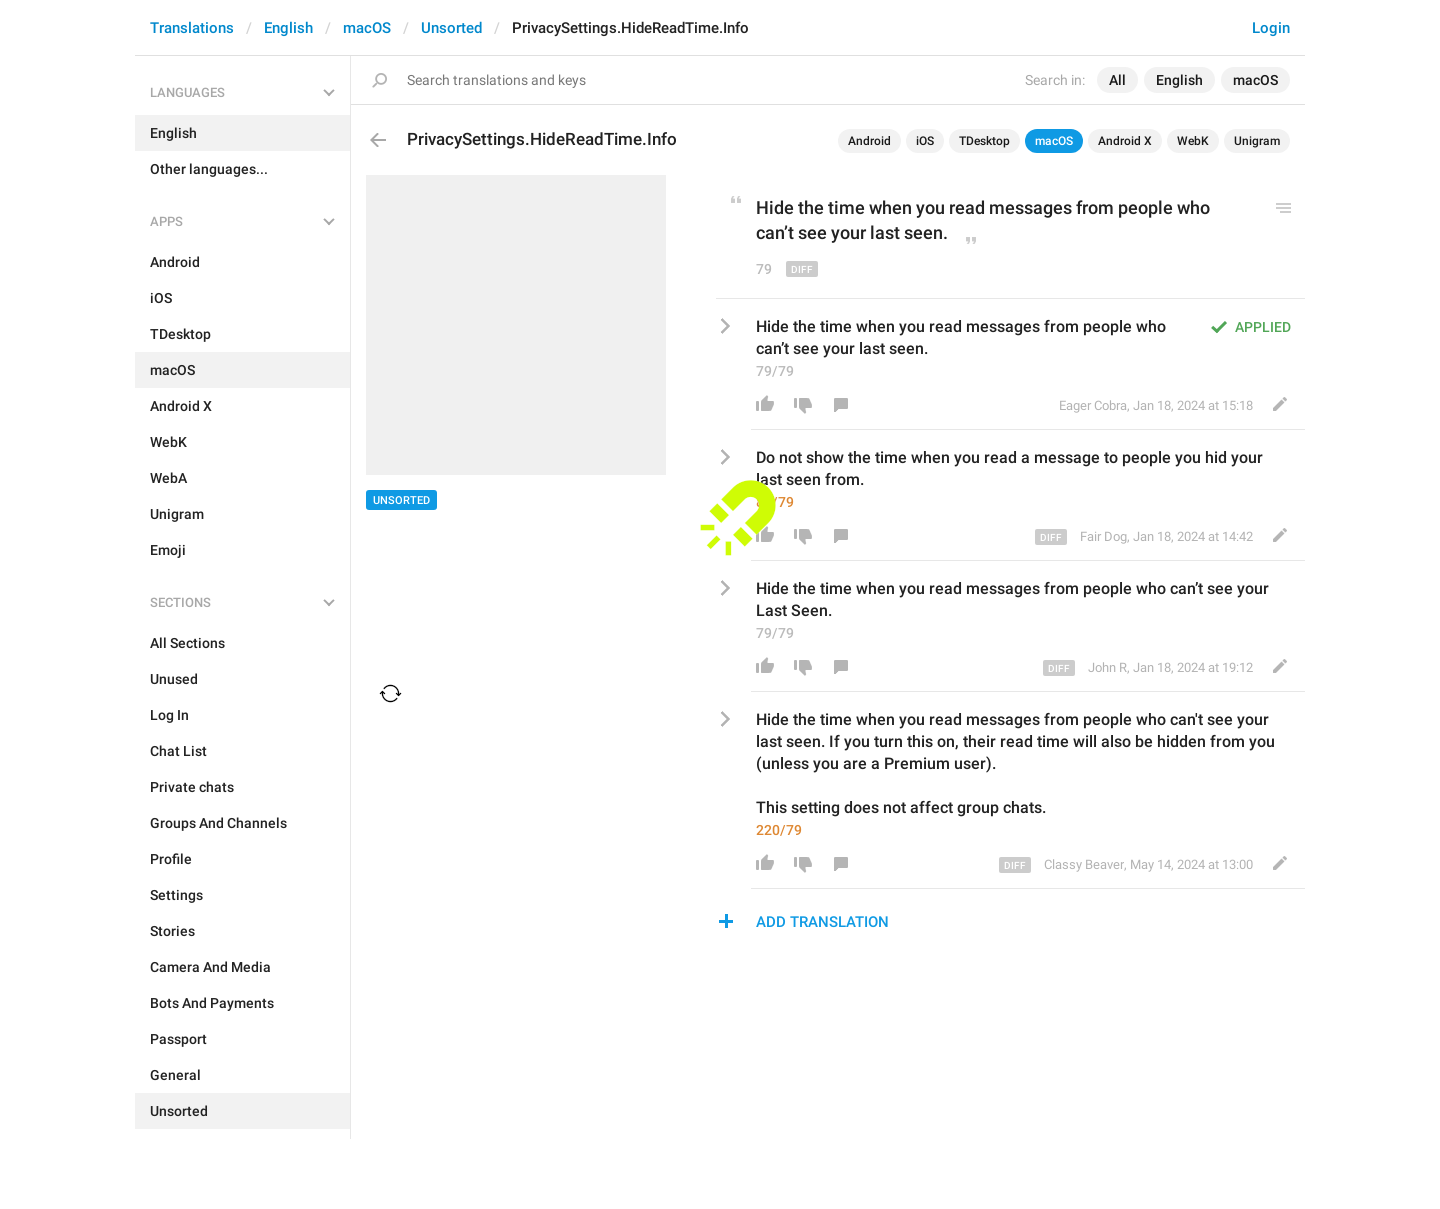  Describe the element at coordinates (739, 516) in the screenshot. I see `attract or pull related items together` at that location.